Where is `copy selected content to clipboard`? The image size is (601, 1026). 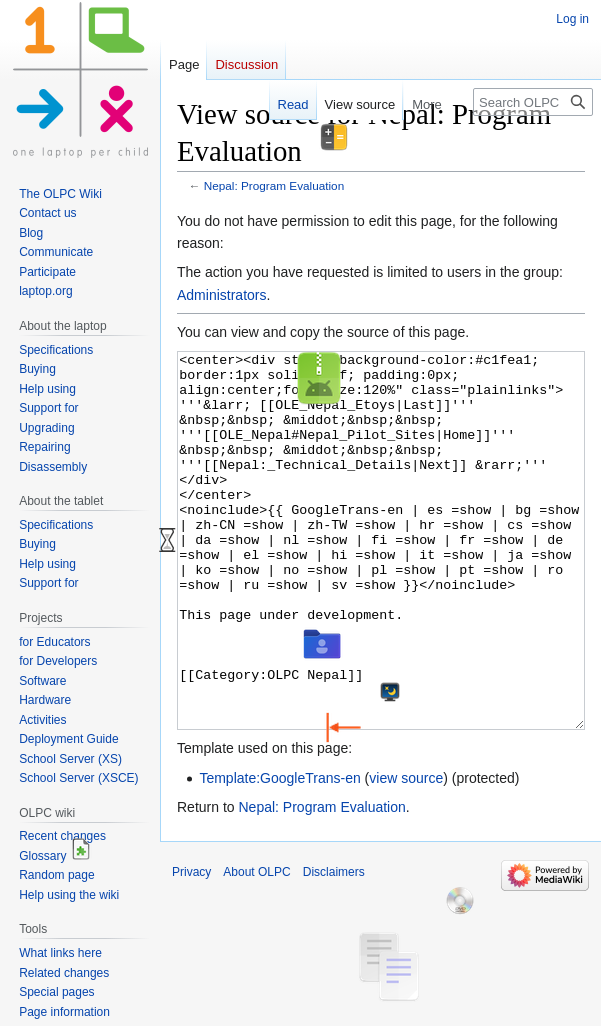
copy selected content to clipboard is located at coordinates (389, 966).